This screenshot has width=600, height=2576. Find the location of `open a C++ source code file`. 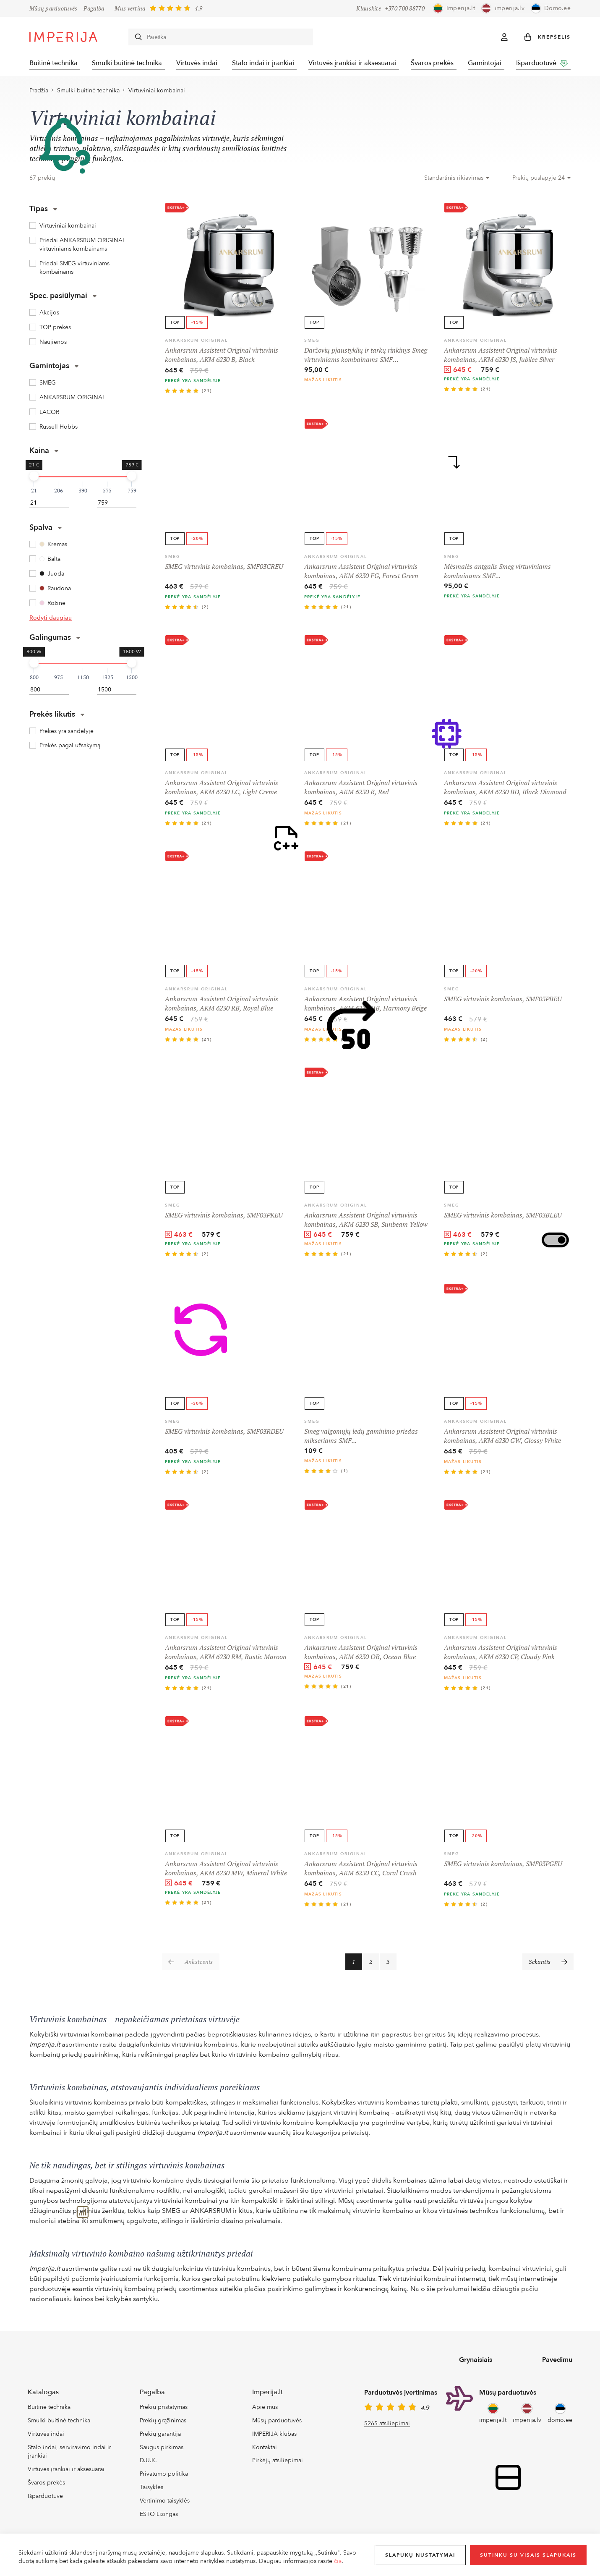

open a C++ source code file is located at coordinates (286, 839).